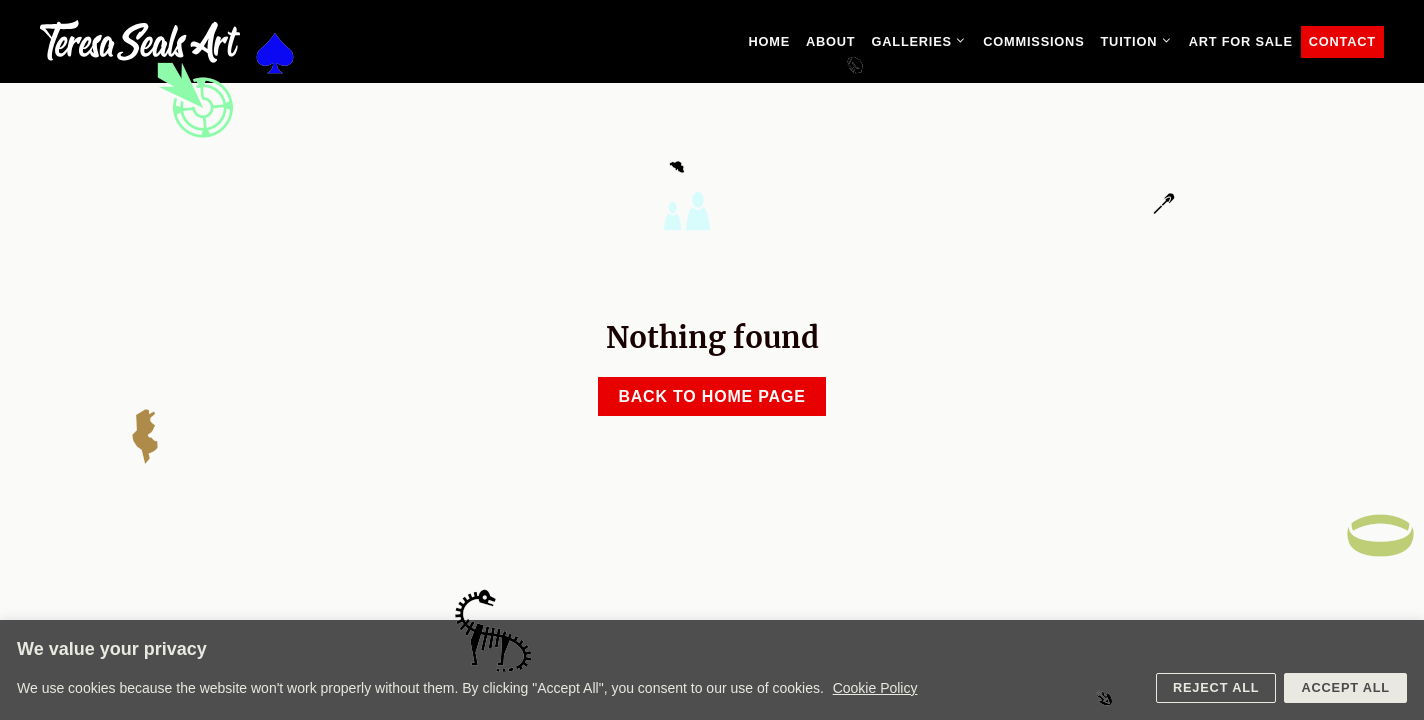  Describe the element at coordinates (1104, 698) in the screenshot. I see `fire a special attack or projectile` at that location.